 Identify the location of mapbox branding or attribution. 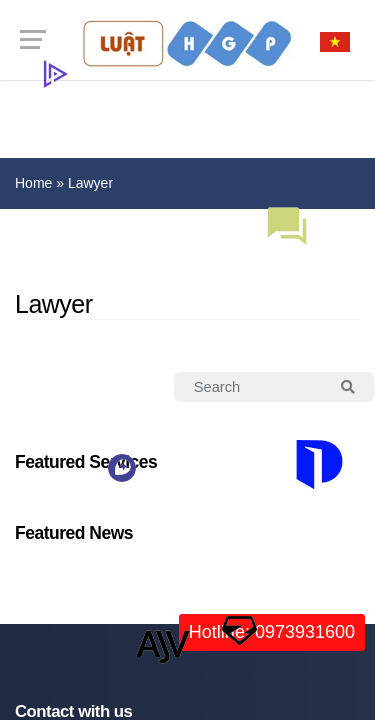
(122, 468).